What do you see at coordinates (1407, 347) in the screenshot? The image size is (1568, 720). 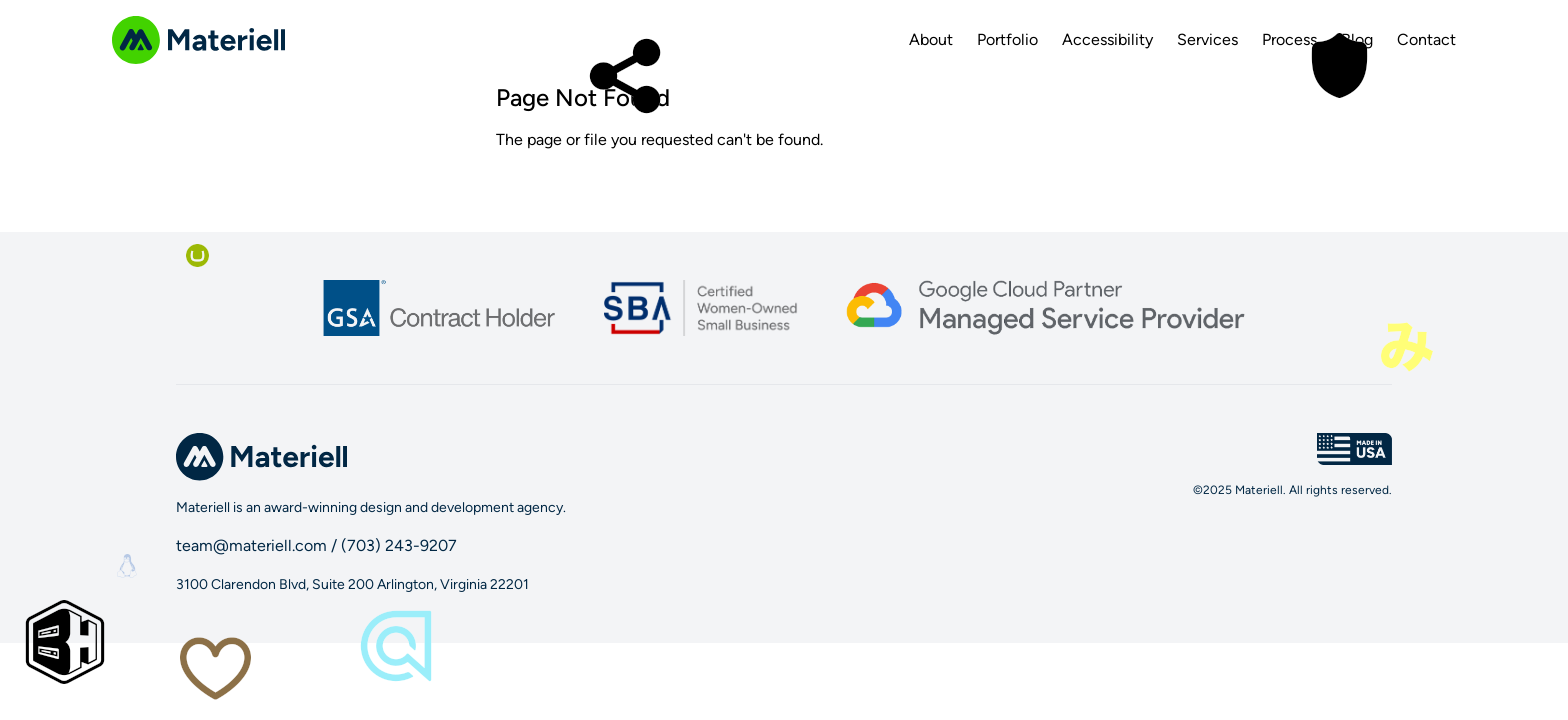 I see `open the Mihon manga reader app` at bounding box center [1407, 347].